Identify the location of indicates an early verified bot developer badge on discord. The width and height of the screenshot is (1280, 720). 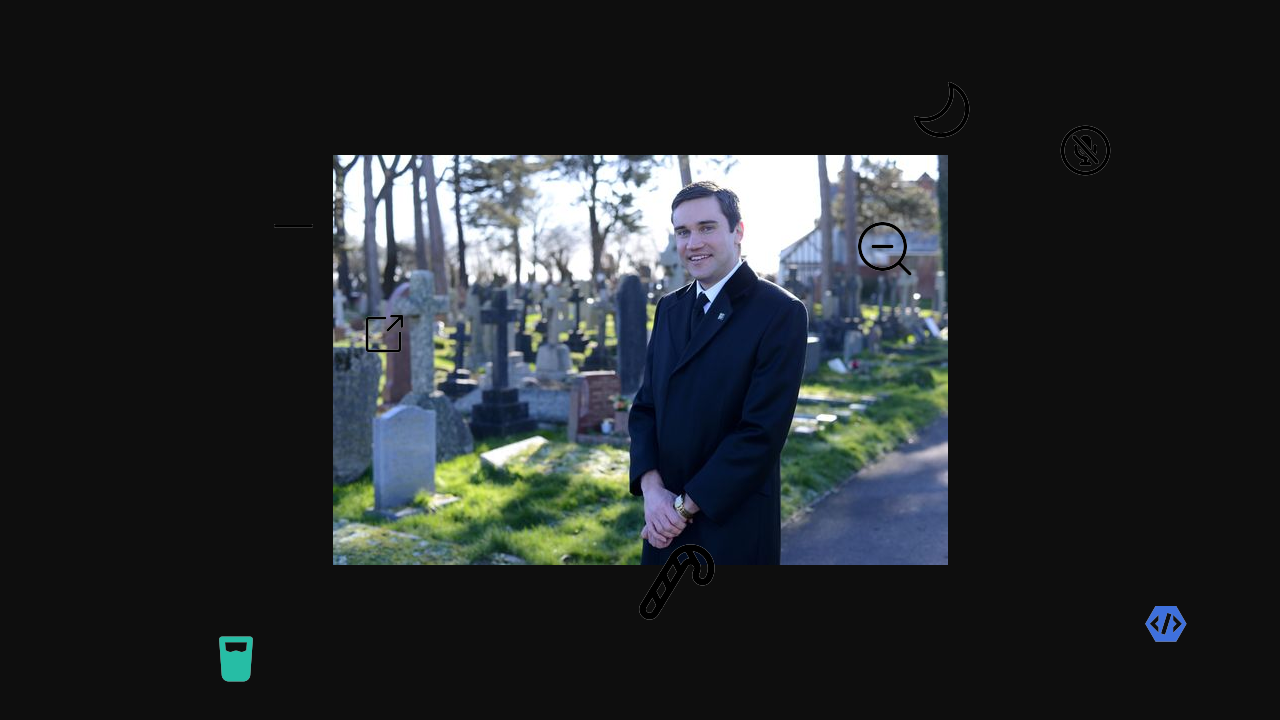
(1166, 624).